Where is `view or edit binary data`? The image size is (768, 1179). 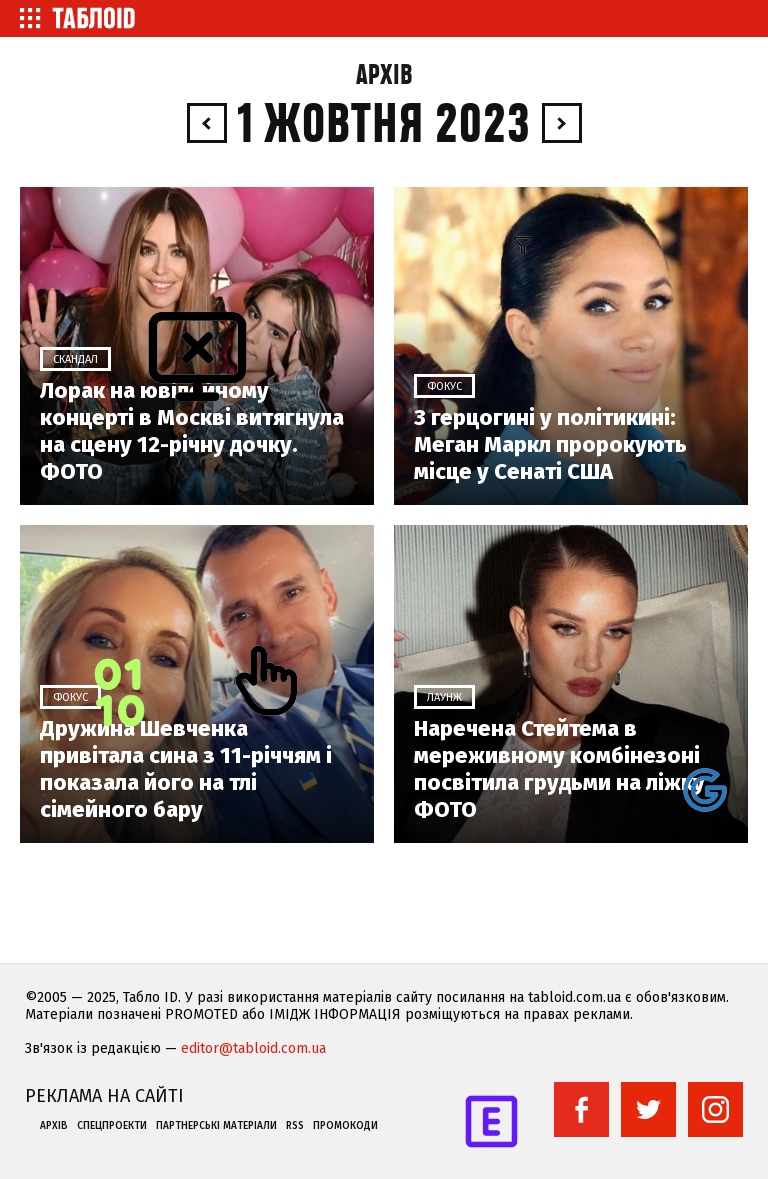
view or edit binary data is located at coordinates (119, 692).